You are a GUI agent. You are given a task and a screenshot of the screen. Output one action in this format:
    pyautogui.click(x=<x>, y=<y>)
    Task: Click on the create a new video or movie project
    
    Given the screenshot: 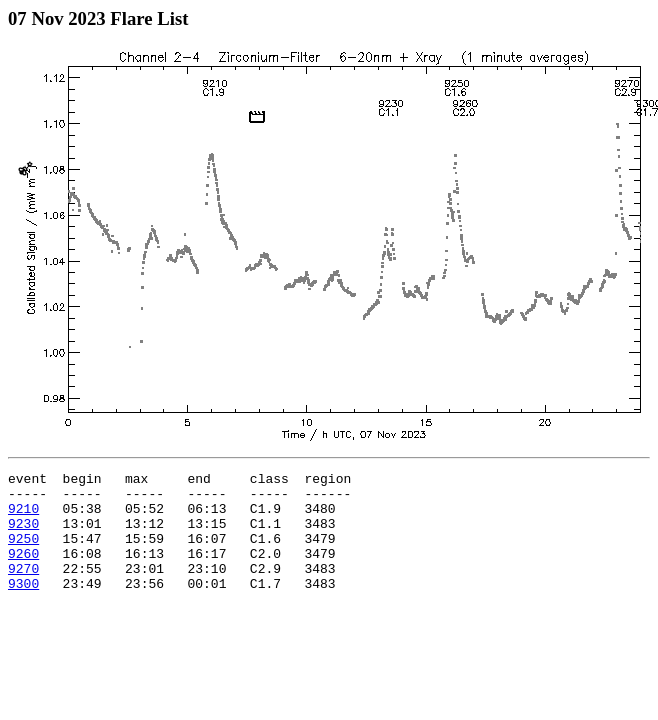 What is the action you would take?
    pyautogui.click(x=257, y=117)
    